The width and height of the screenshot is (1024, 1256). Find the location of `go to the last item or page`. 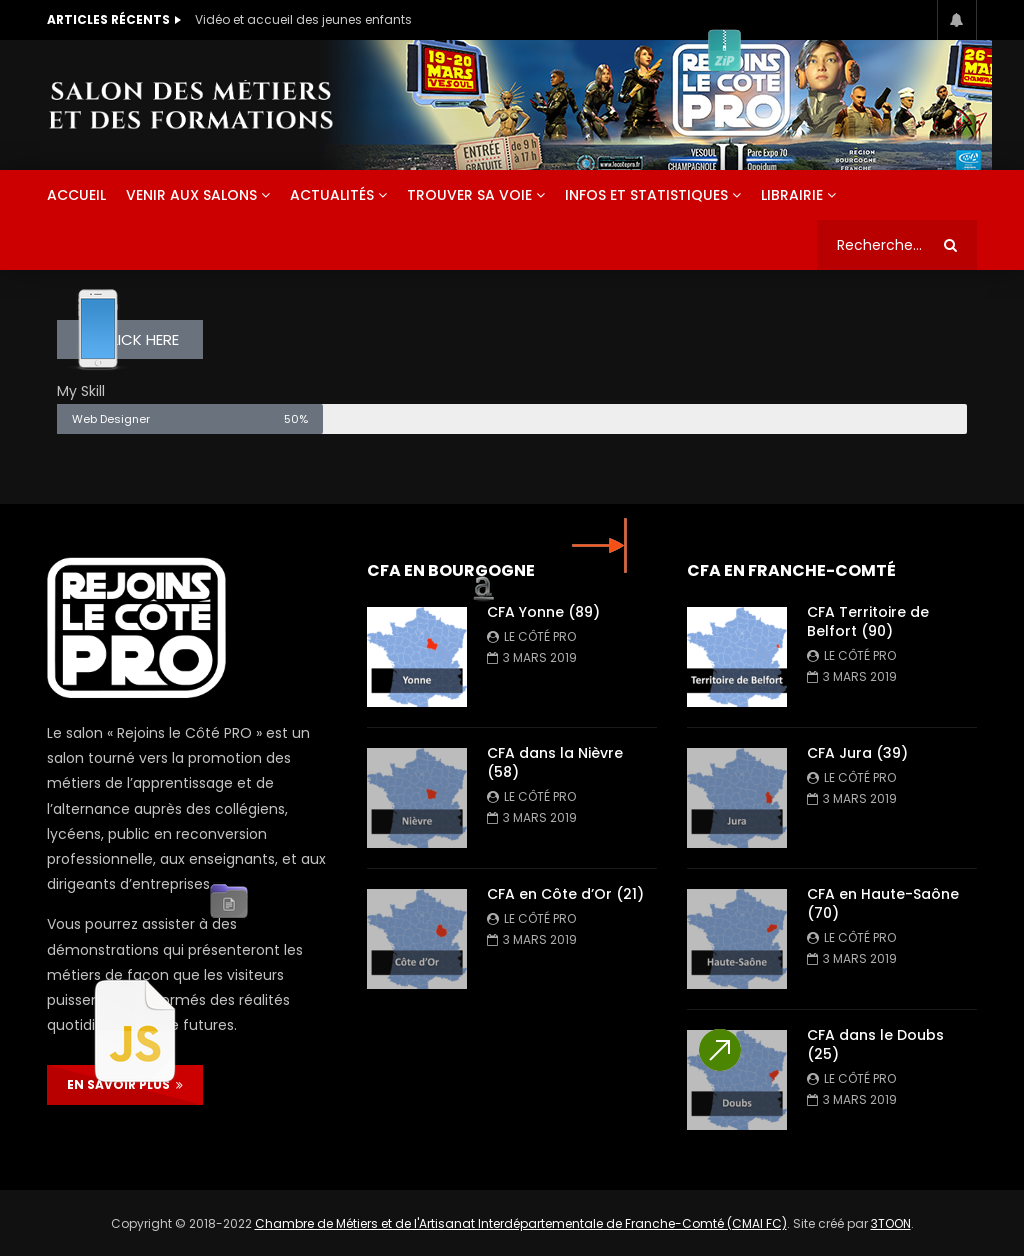

go to the last item or page is located at coordinates (599, 545).